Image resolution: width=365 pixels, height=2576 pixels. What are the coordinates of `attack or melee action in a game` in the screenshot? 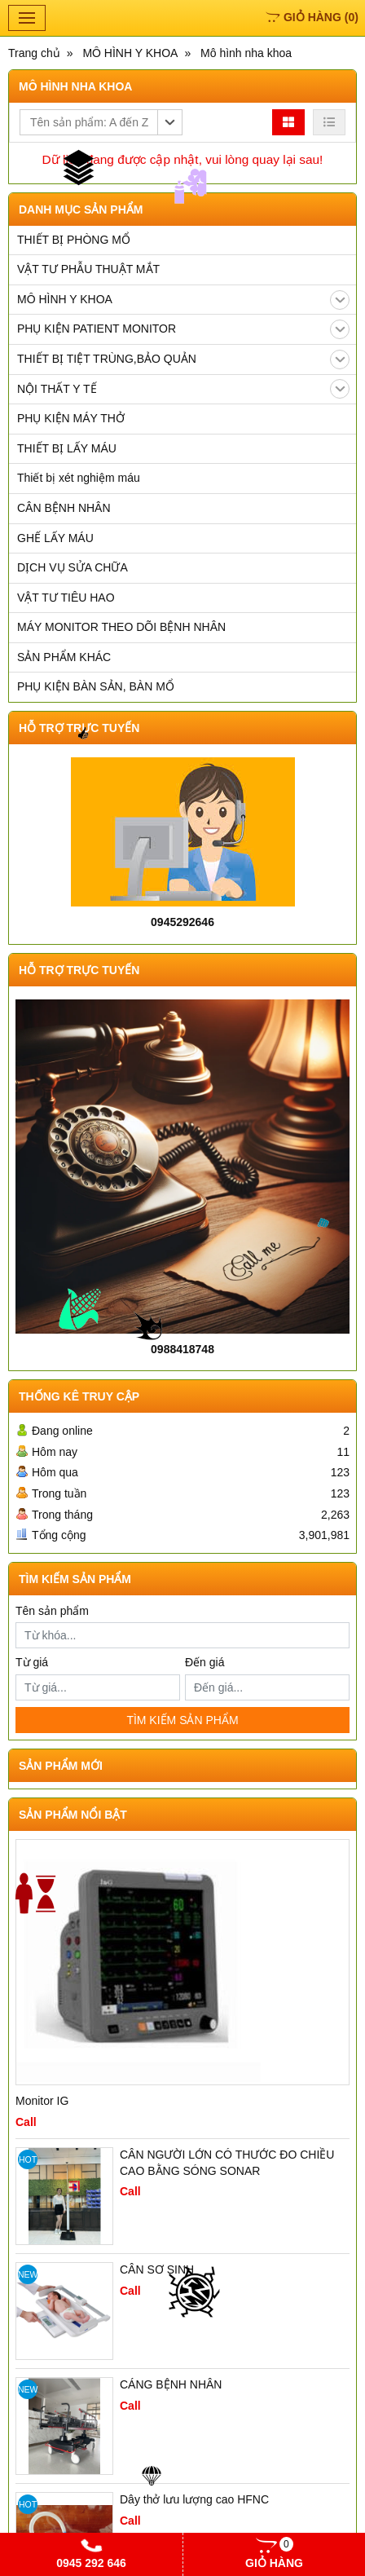 It's located at (323, 1223).